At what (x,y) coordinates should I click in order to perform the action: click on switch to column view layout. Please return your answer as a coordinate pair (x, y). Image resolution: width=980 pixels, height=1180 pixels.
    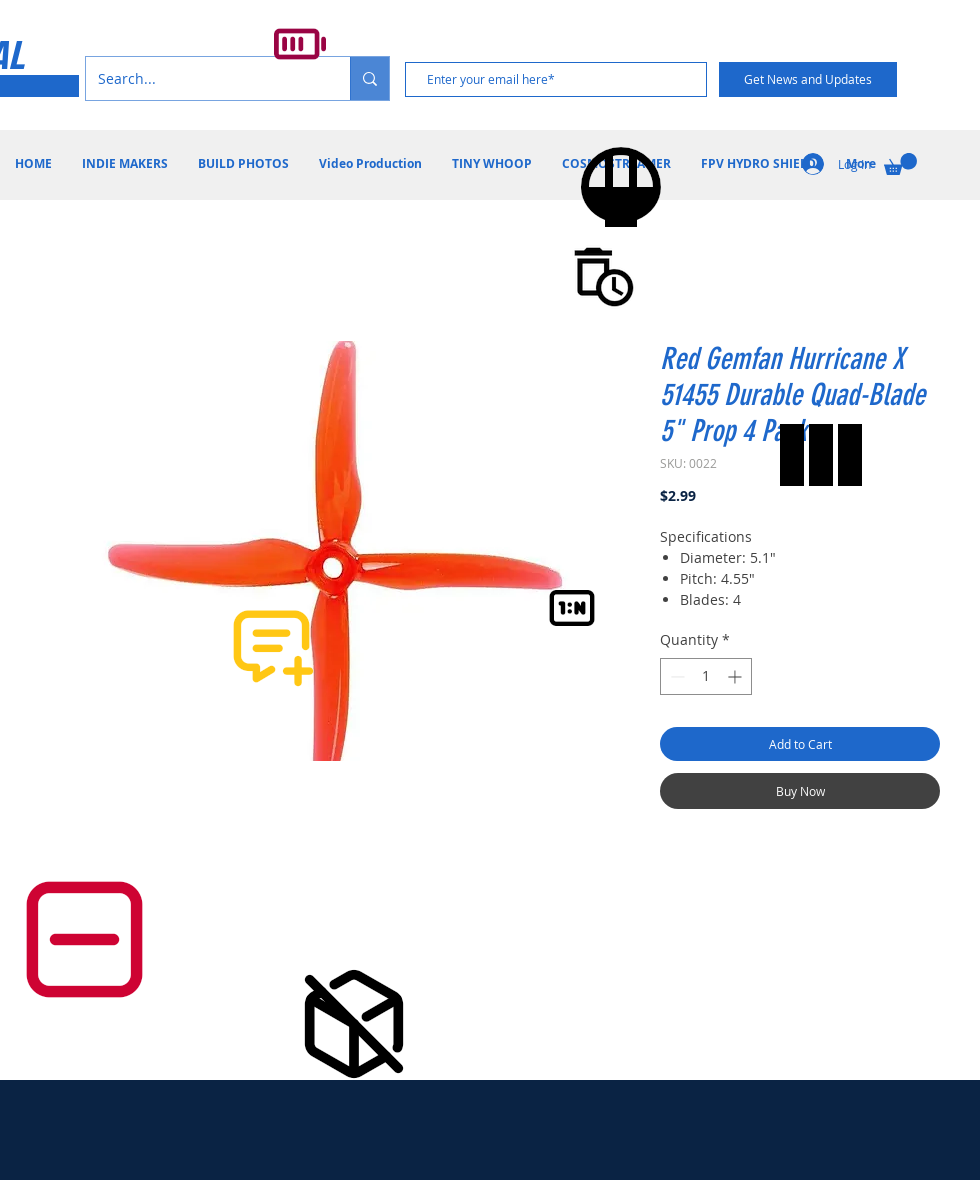
    Looking at the image, I should click on (818, 457).